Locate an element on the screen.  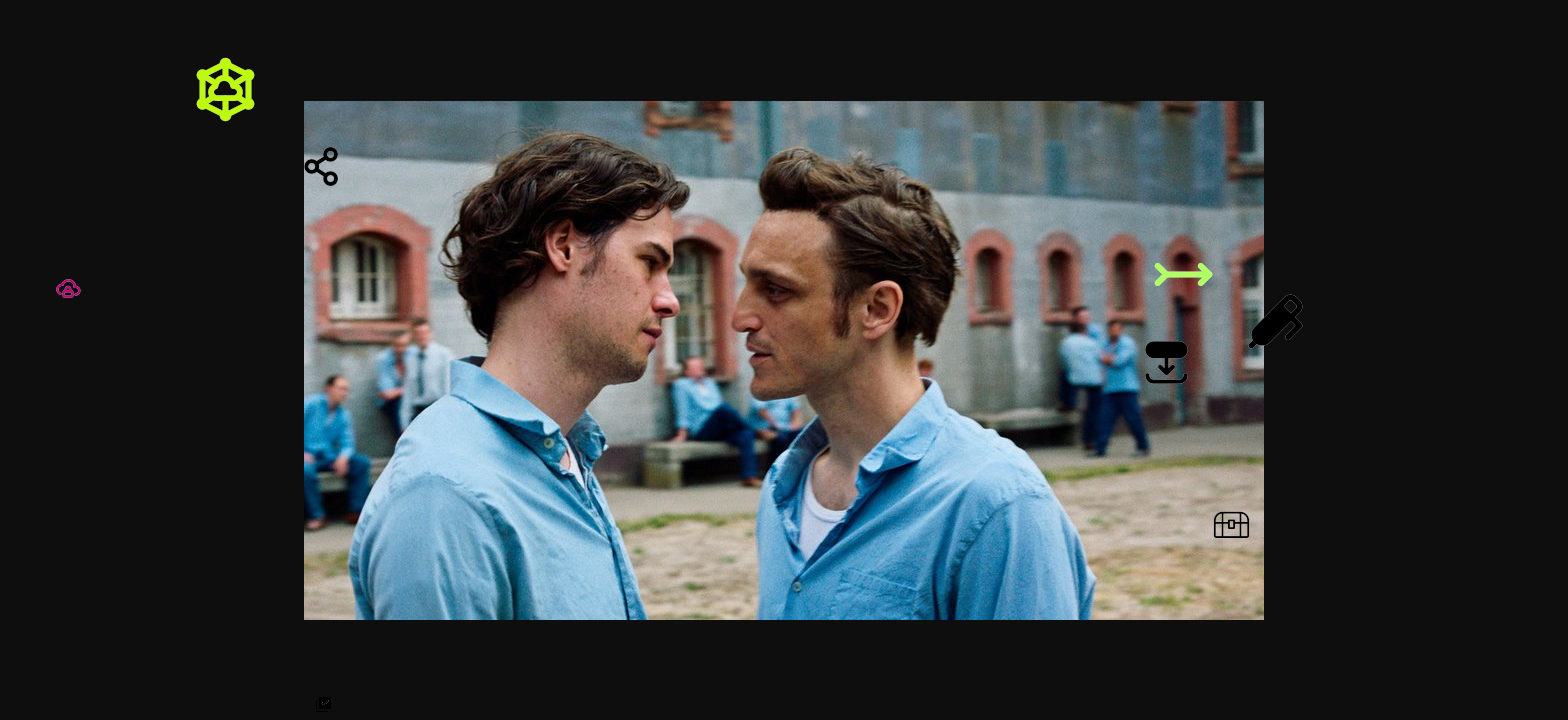
access your rewards or collectibles is located at coordinates (1231, 525).